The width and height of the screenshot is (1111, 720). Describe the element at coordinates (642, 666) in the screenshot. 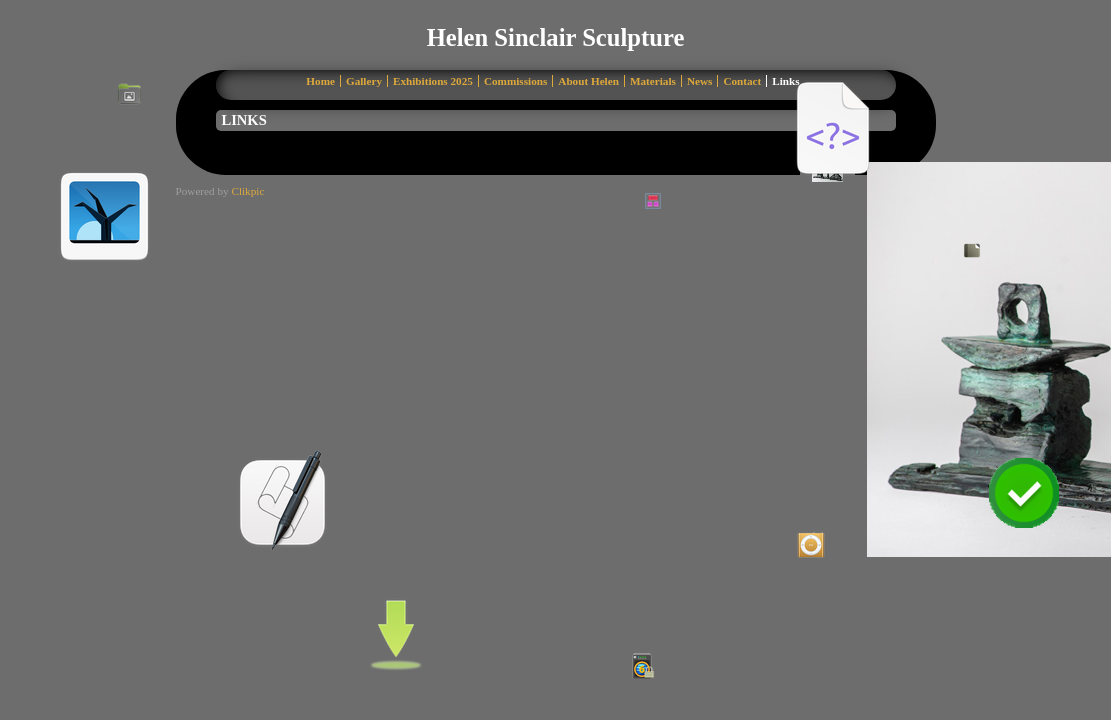

I see `locked RAID 6 storage array` at that location.